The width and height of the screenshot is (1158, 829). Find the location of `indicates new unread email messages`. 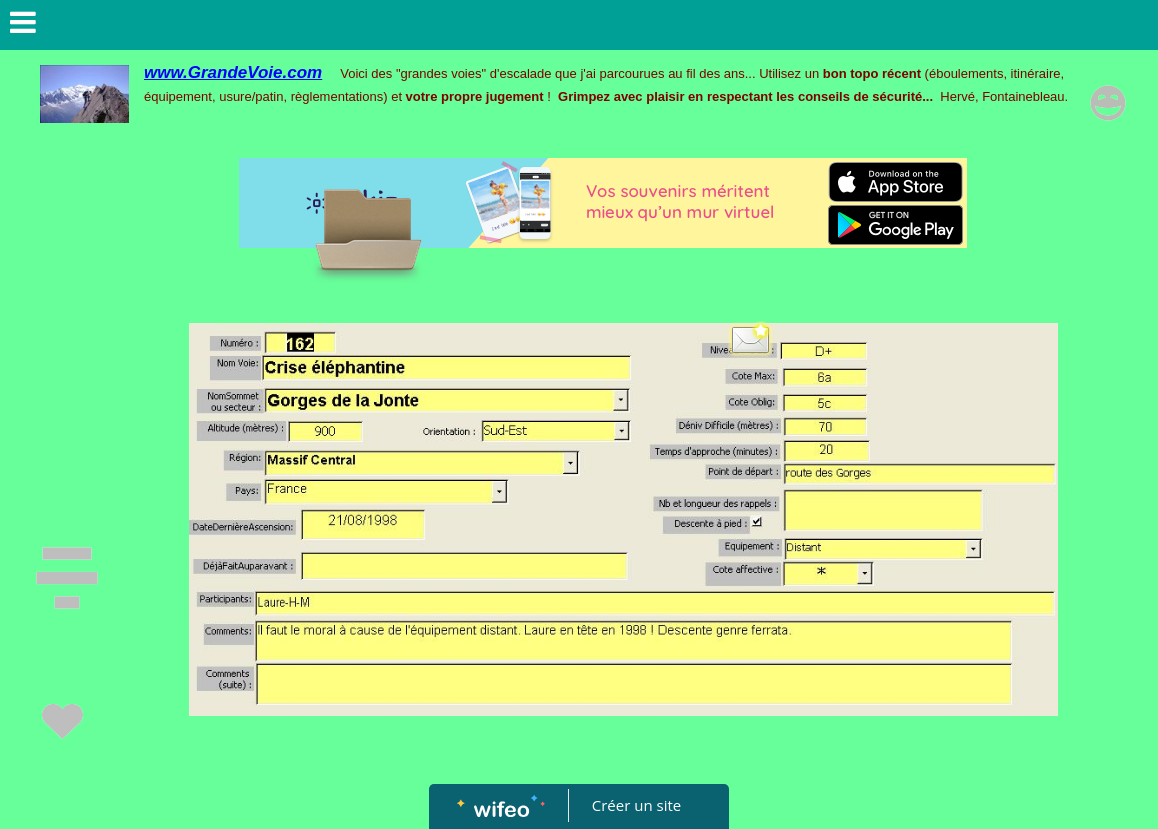

indicates new unread email messages is located at coordinates (750, 340).